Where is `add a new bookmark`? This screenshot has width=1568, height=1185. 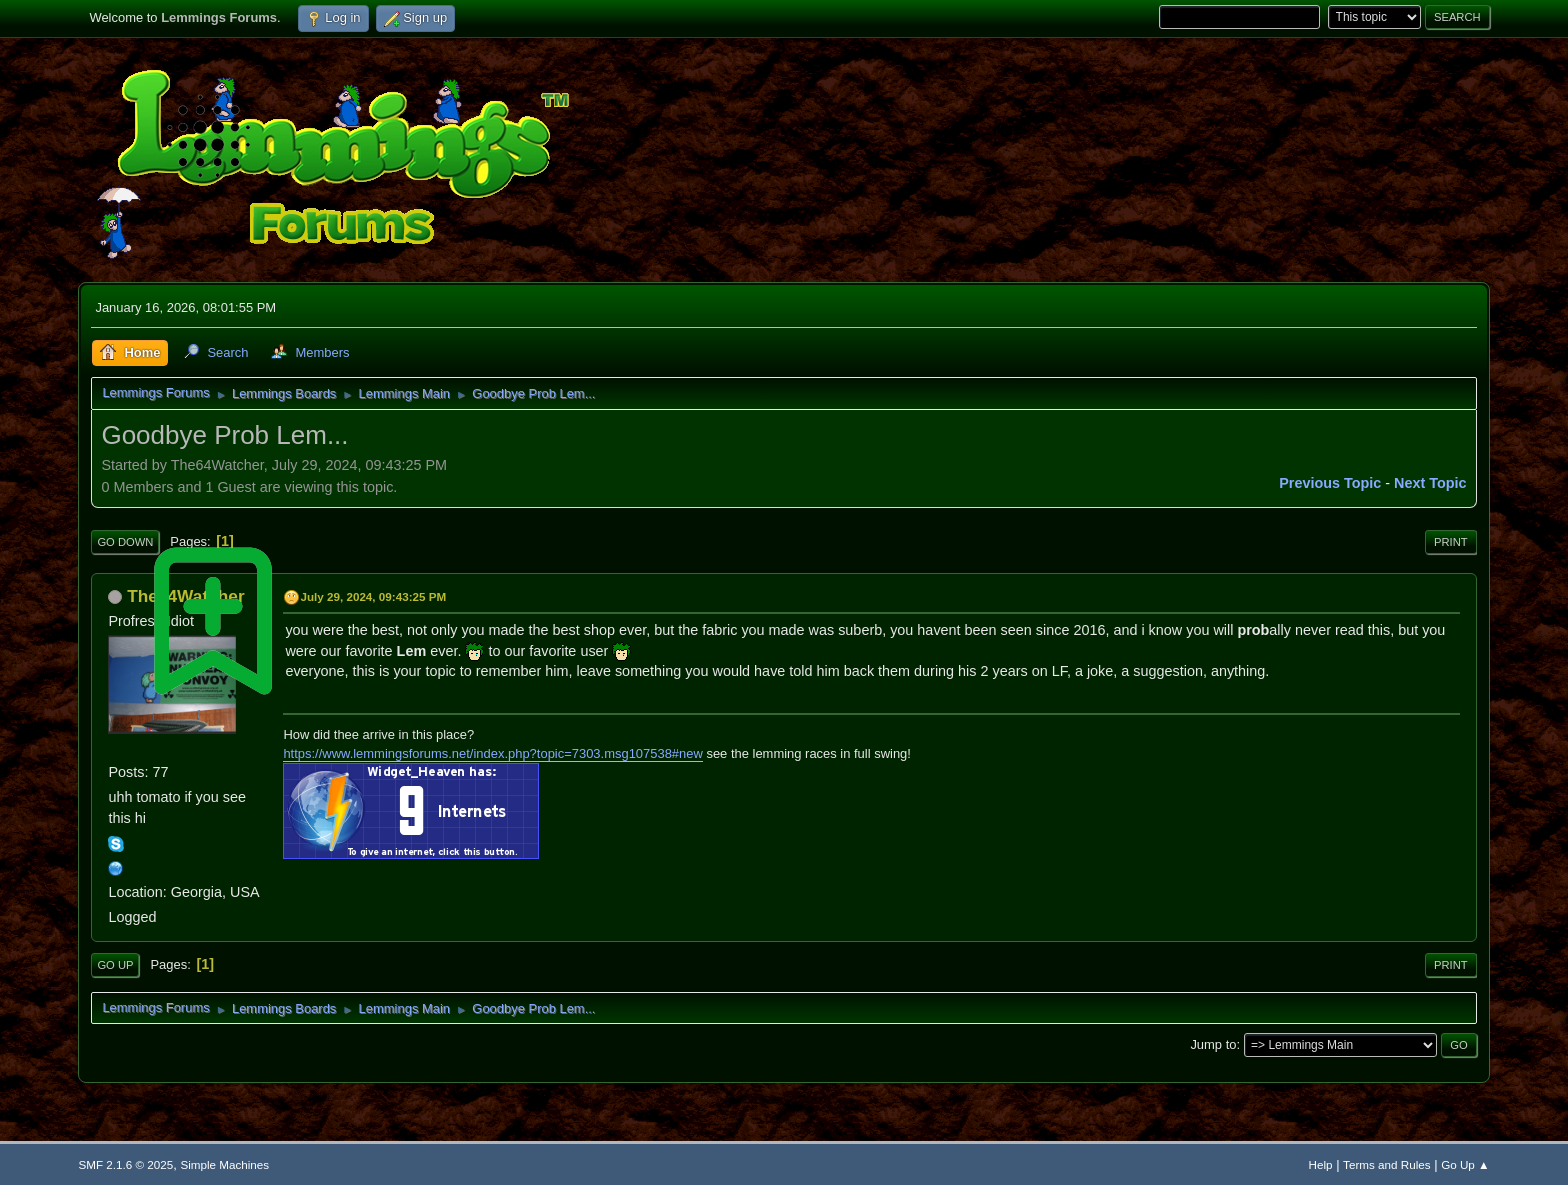 add a new bookmark is located at coordinates (213, 621).